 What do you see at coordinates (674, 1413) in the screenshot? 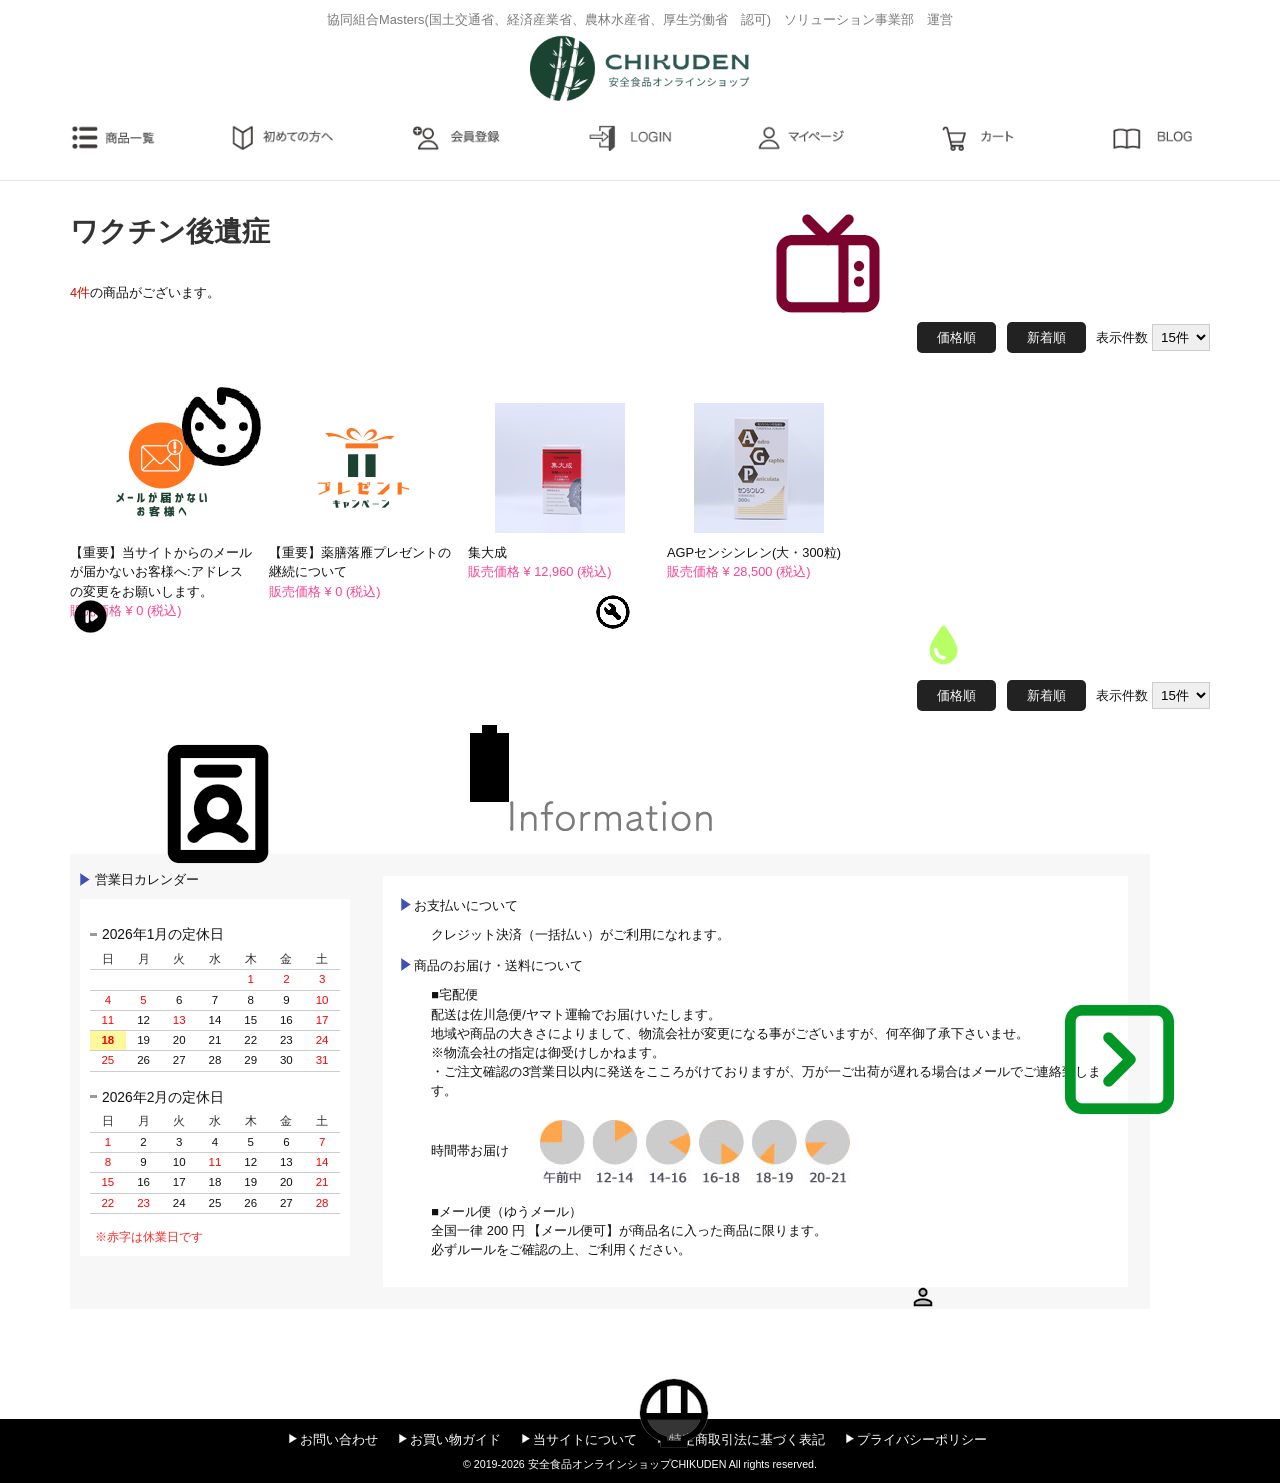
I see `browse asian or rice-based food options` at bounding box center [674, 1413].